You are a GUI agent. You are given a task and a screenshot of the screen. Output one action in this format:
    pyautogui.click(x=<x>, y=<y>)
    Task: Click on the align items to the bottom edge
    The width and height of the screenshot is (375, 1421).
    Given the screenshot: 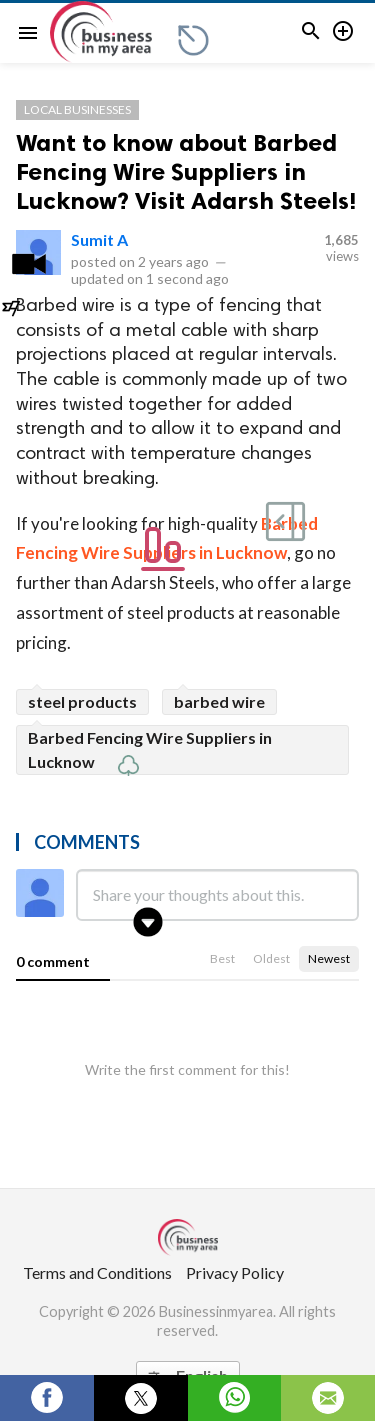 What is the action you would take?
    pyautogui.click(x=163, y=549)
    